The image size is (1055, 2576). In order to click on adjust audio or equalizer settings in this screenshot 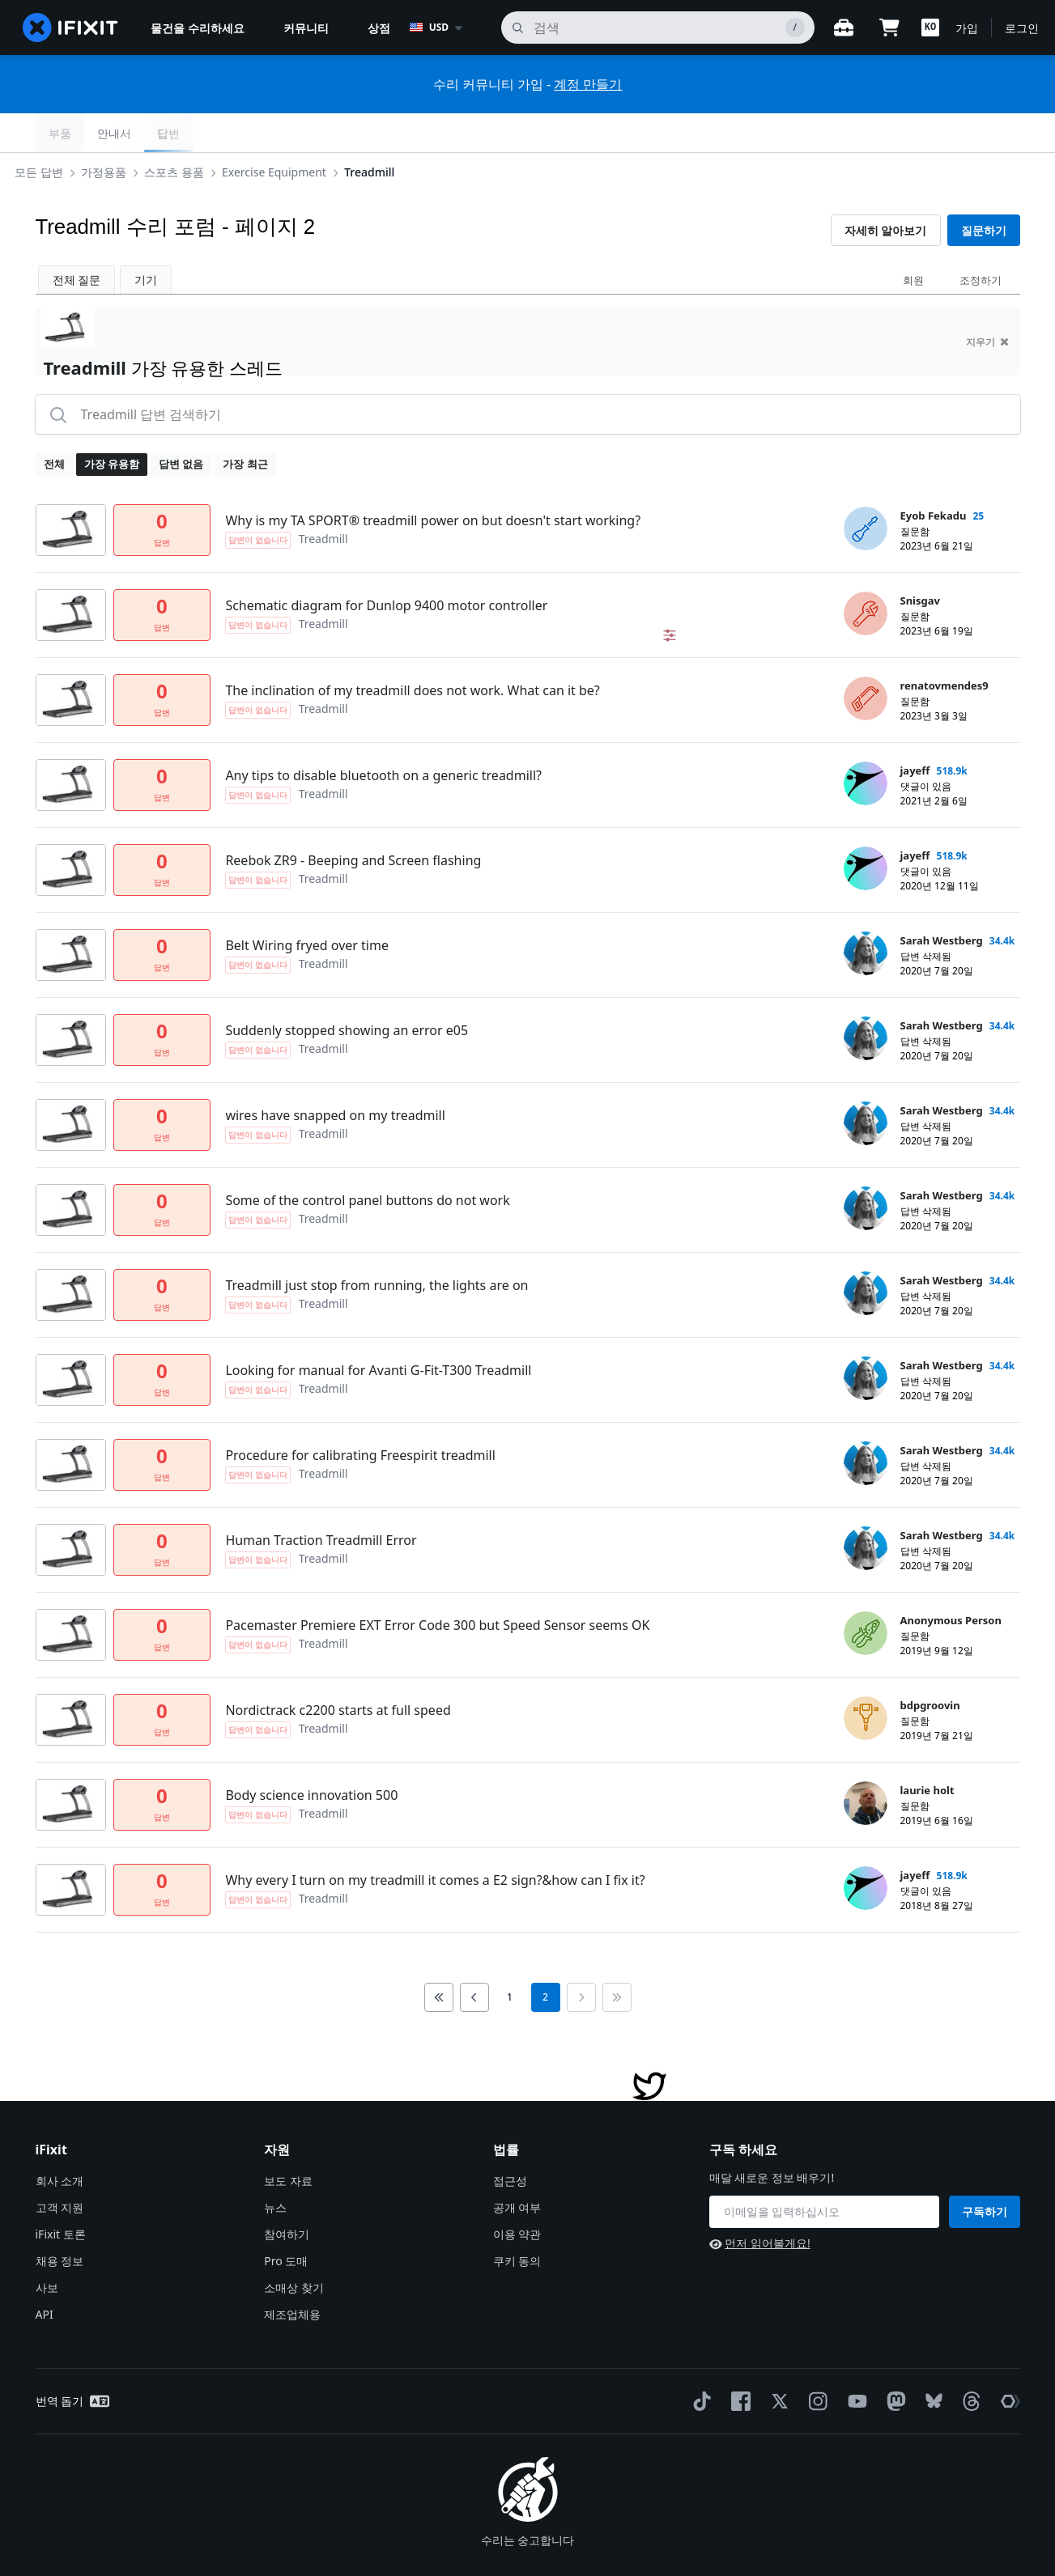, I will do `click(670, 635)`.